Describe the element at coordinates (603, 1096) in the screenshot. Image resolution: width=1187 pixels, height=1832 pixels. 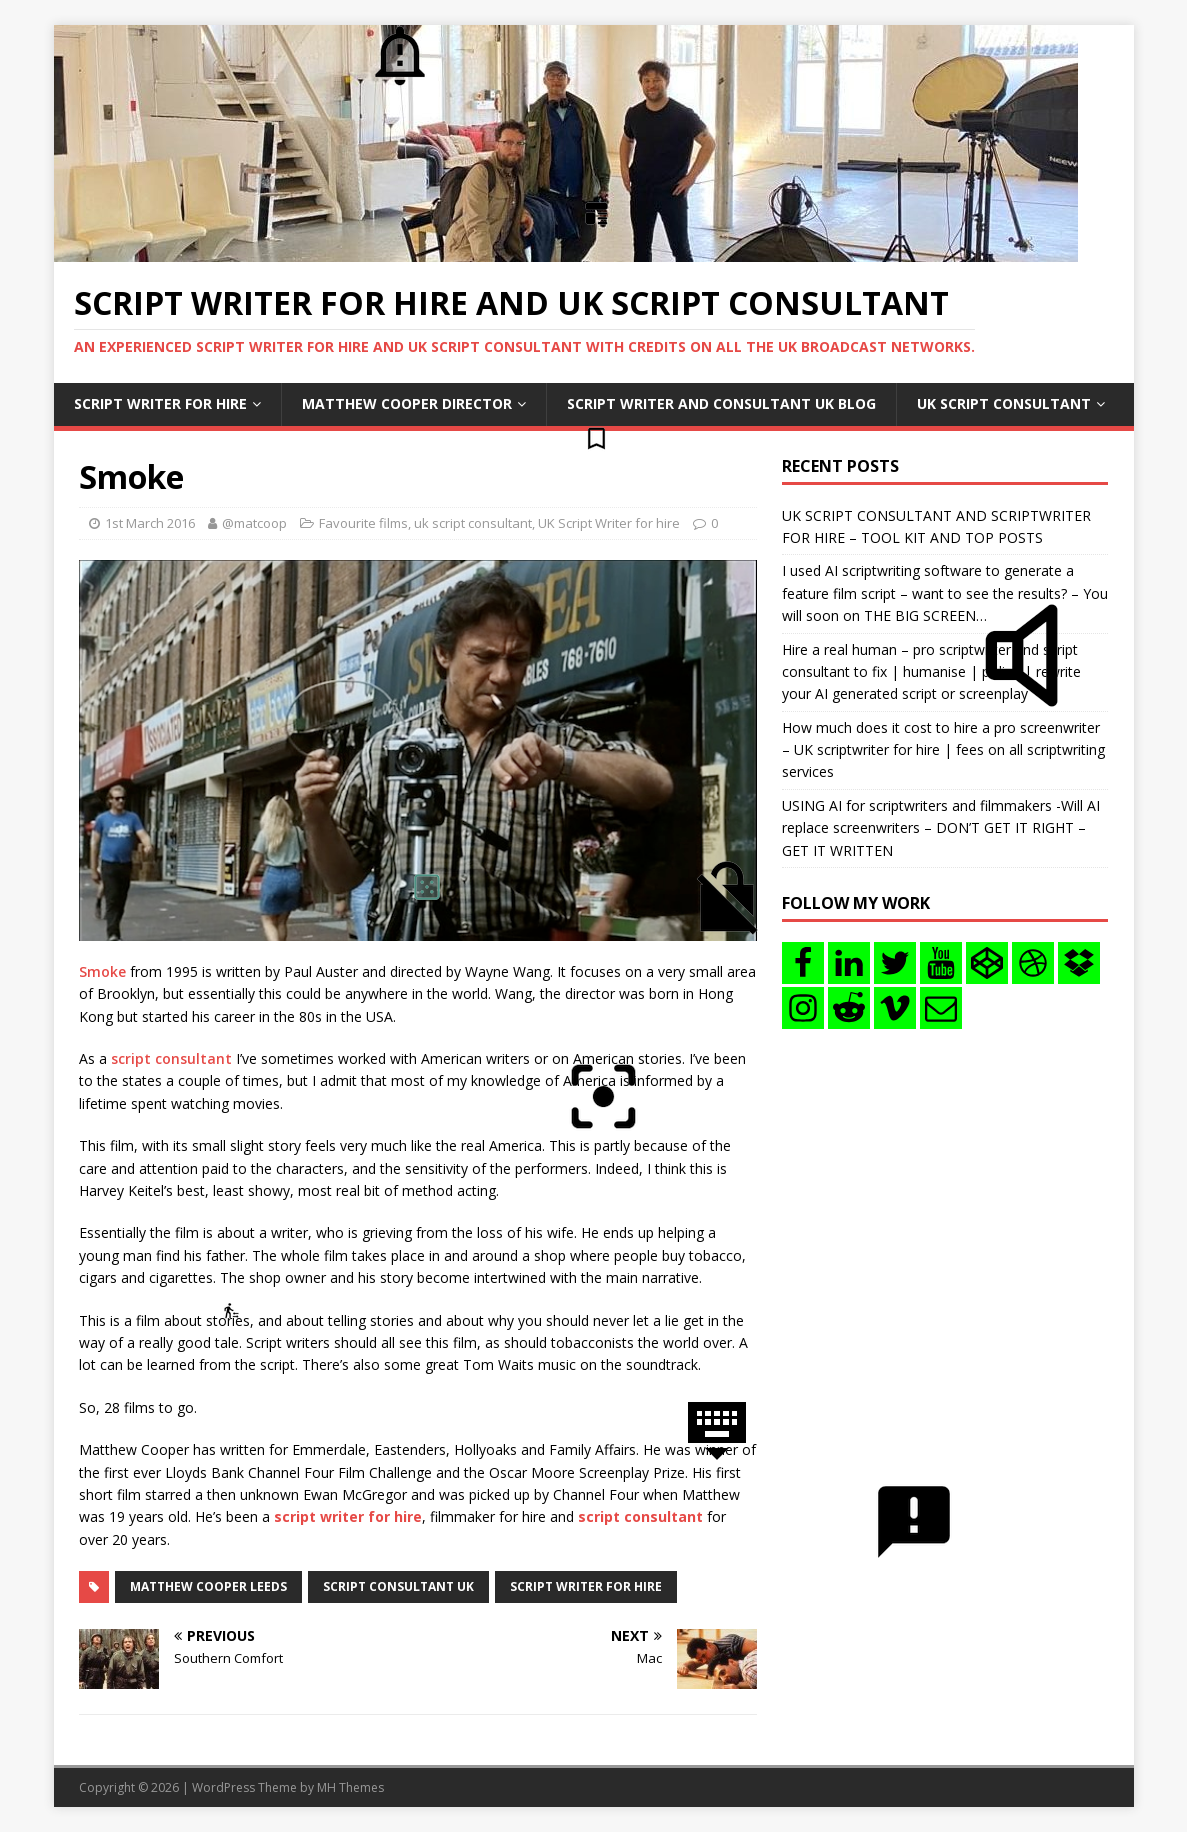
I see `tap to focus camera on center point` at that location.